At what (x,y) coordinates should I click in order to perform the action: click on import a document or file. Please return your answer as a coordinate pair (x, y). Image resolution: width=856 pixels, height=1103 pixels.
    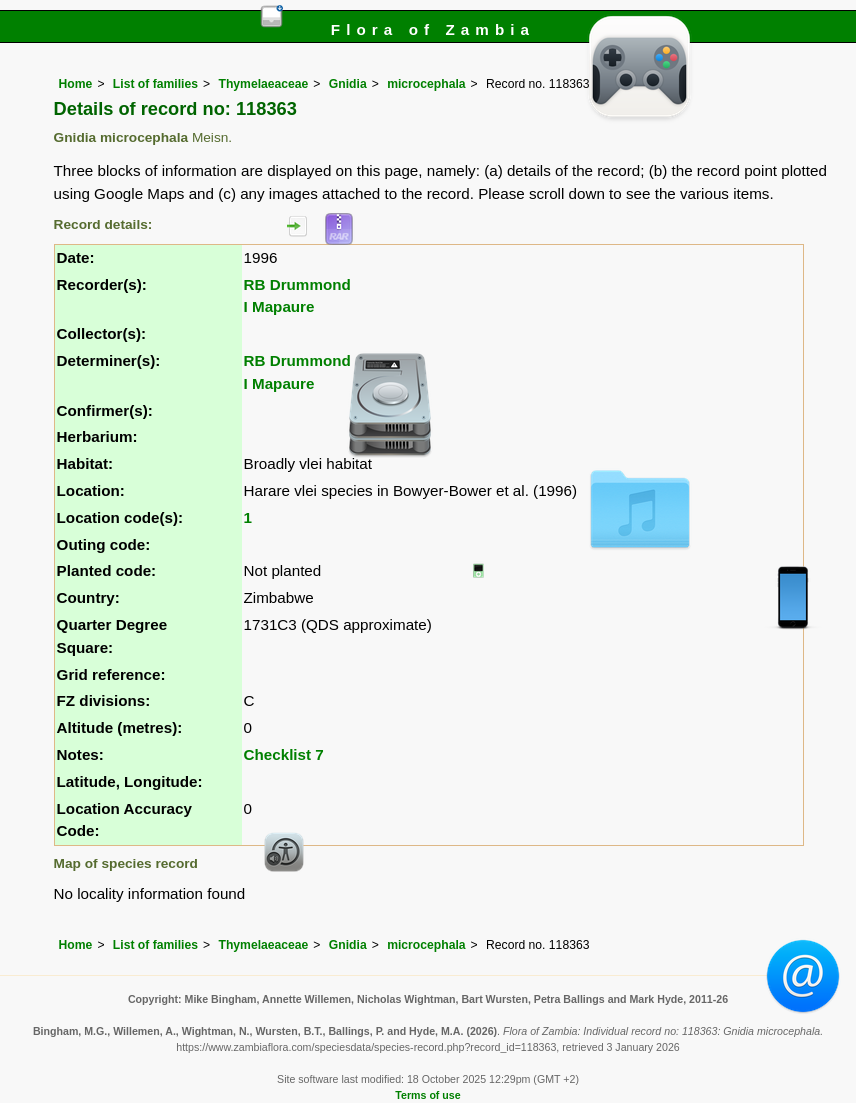
    Looking at the image, I should click on (298, 226).